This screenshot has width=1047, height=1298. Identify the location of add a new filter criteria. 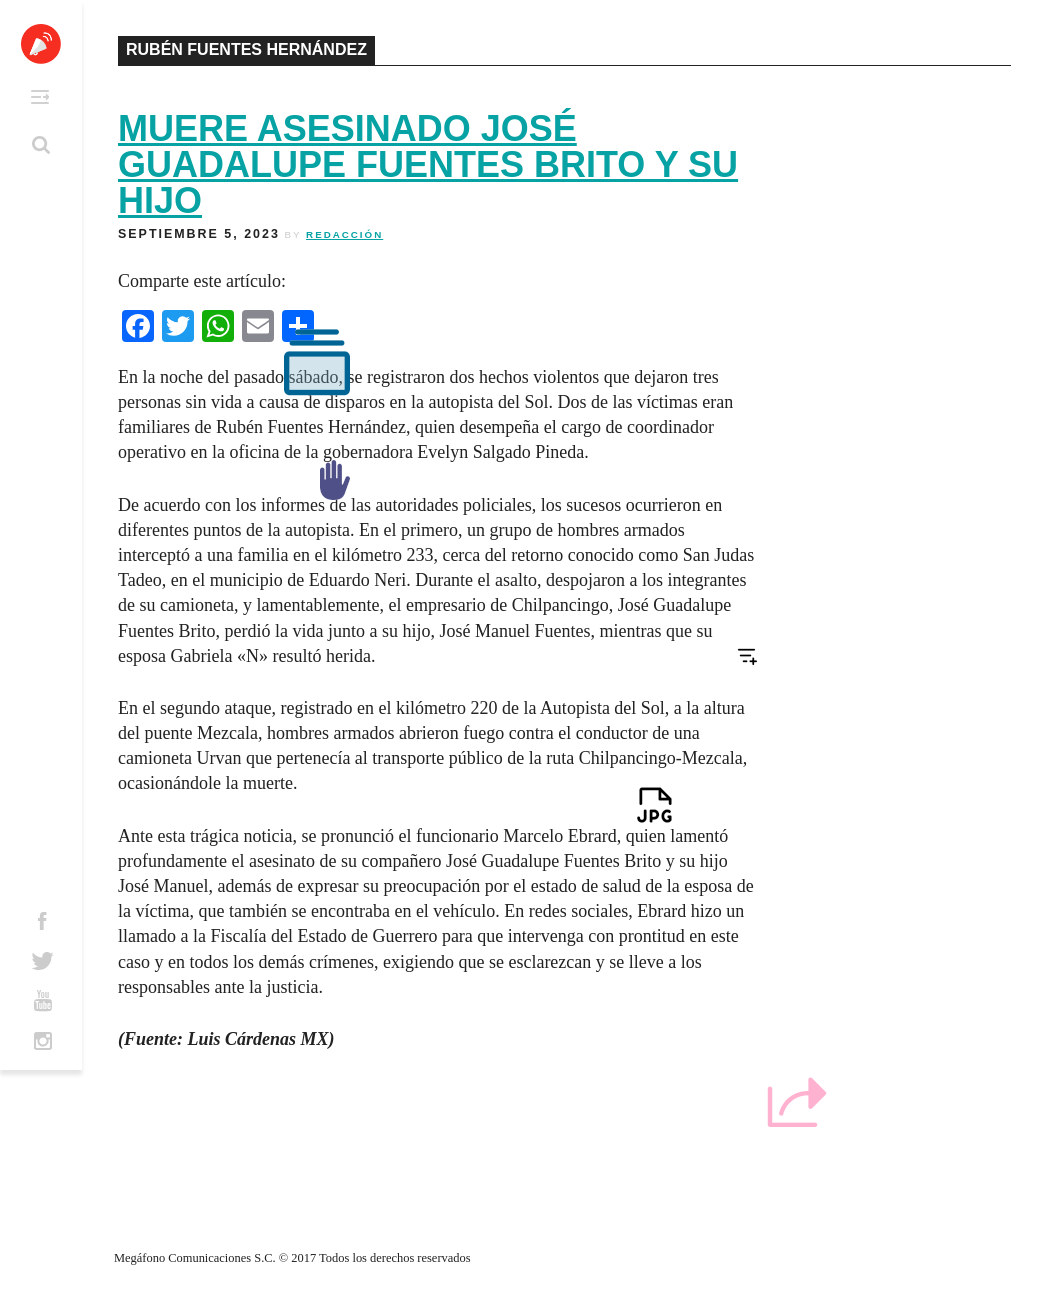
(746, 655).